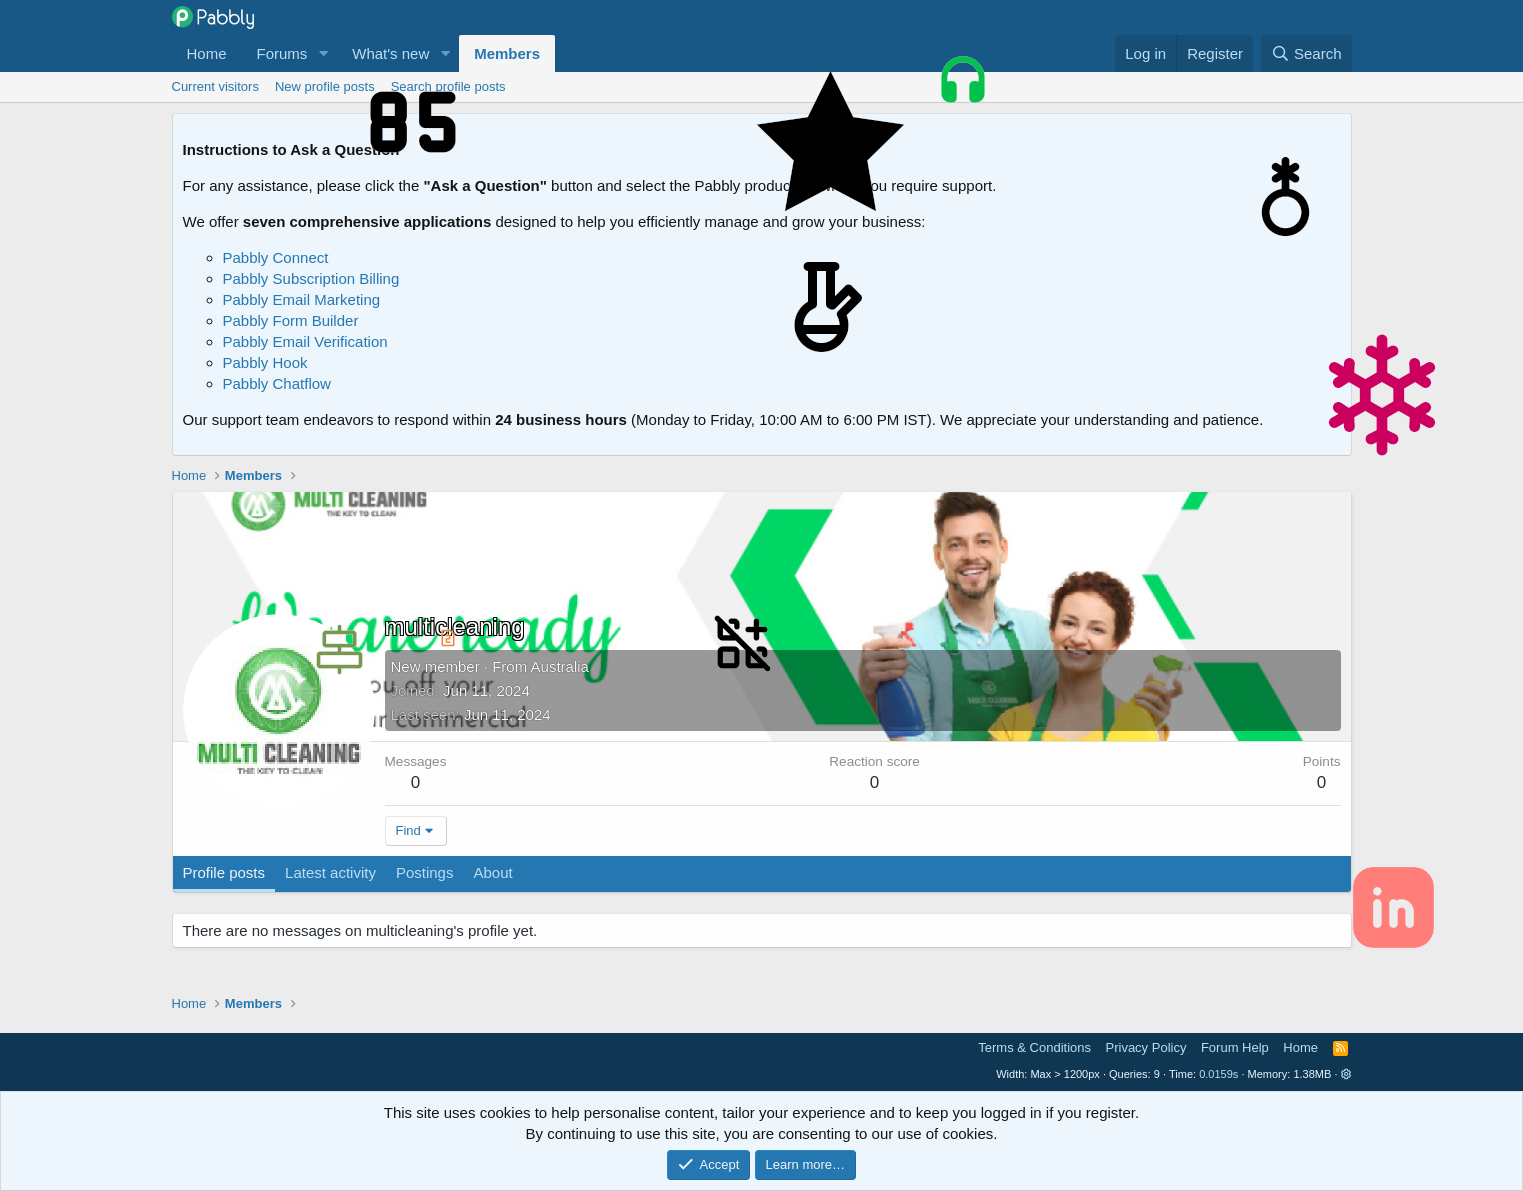 This screenshot has height=1191, width=1523. What do you see at coordinates (963, 81) in the screenshot?
I see `access audio or music player` at bounding box center [963, 81].